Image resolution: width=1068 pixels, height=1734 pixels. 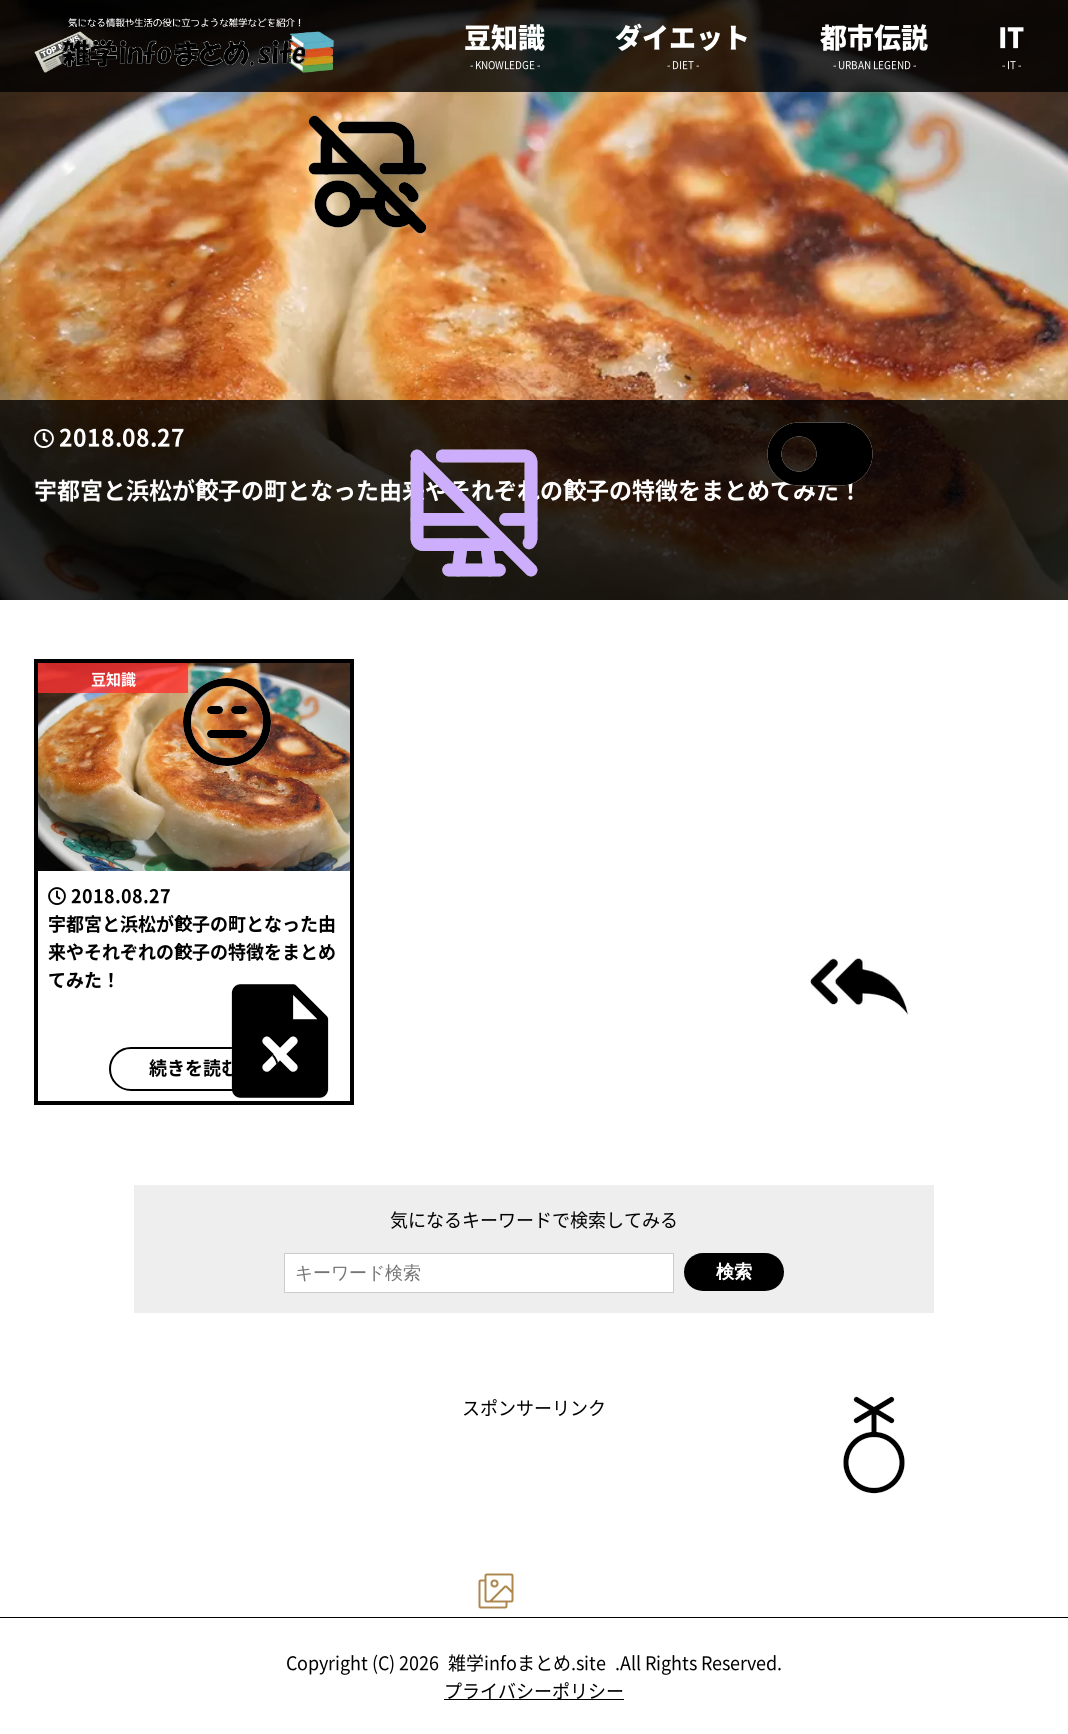 What do you see at coordinates (280, 1041) in the screenshot?
I see `delete or remove a file` at bounding box center [280, 1041].